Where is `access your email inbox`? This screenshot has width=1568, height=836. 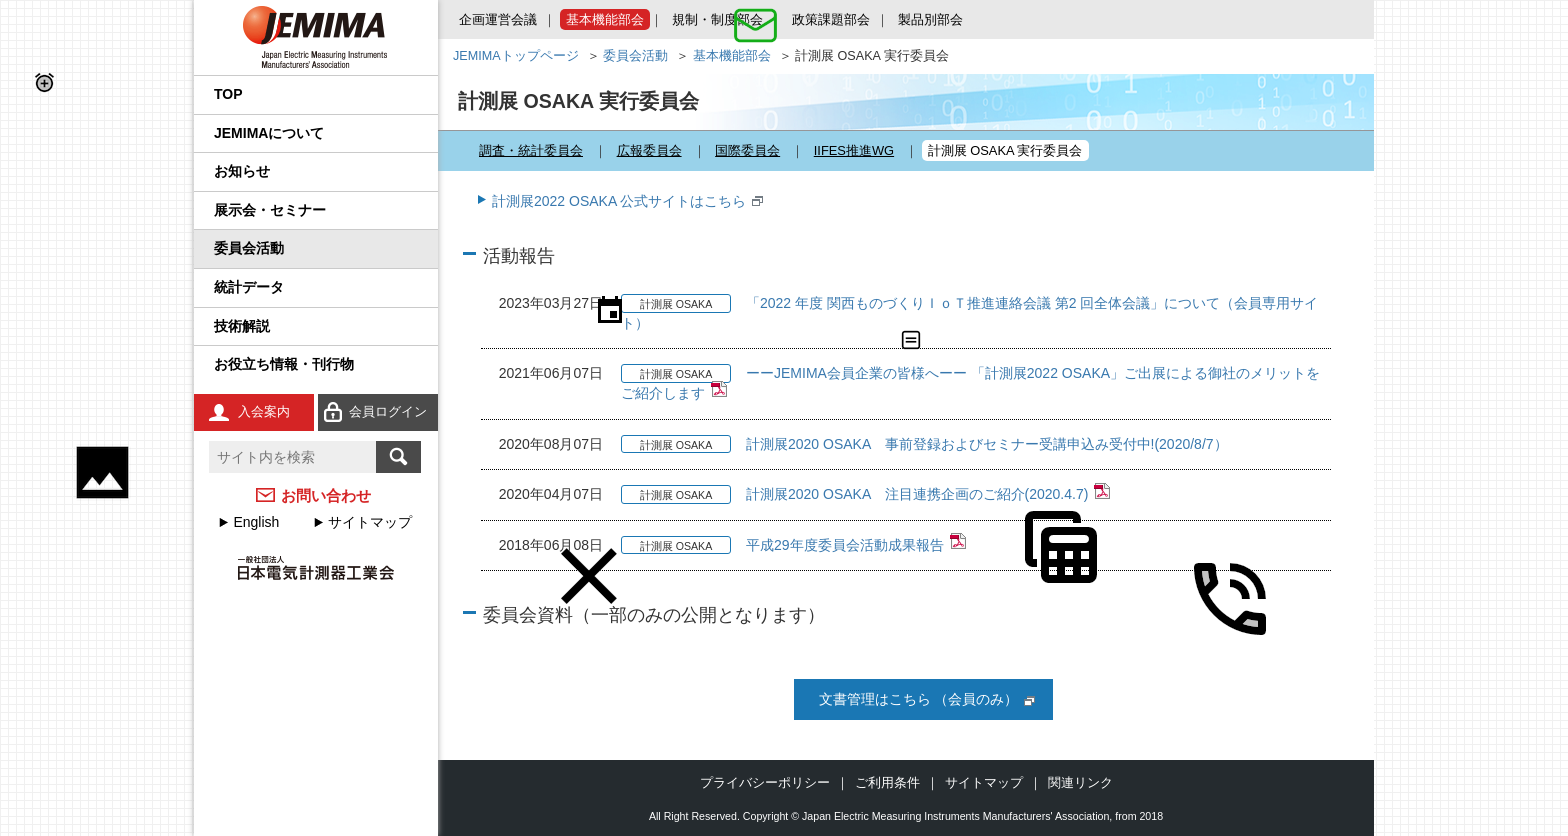
access your email inbox is located at coordinates (755, 25).